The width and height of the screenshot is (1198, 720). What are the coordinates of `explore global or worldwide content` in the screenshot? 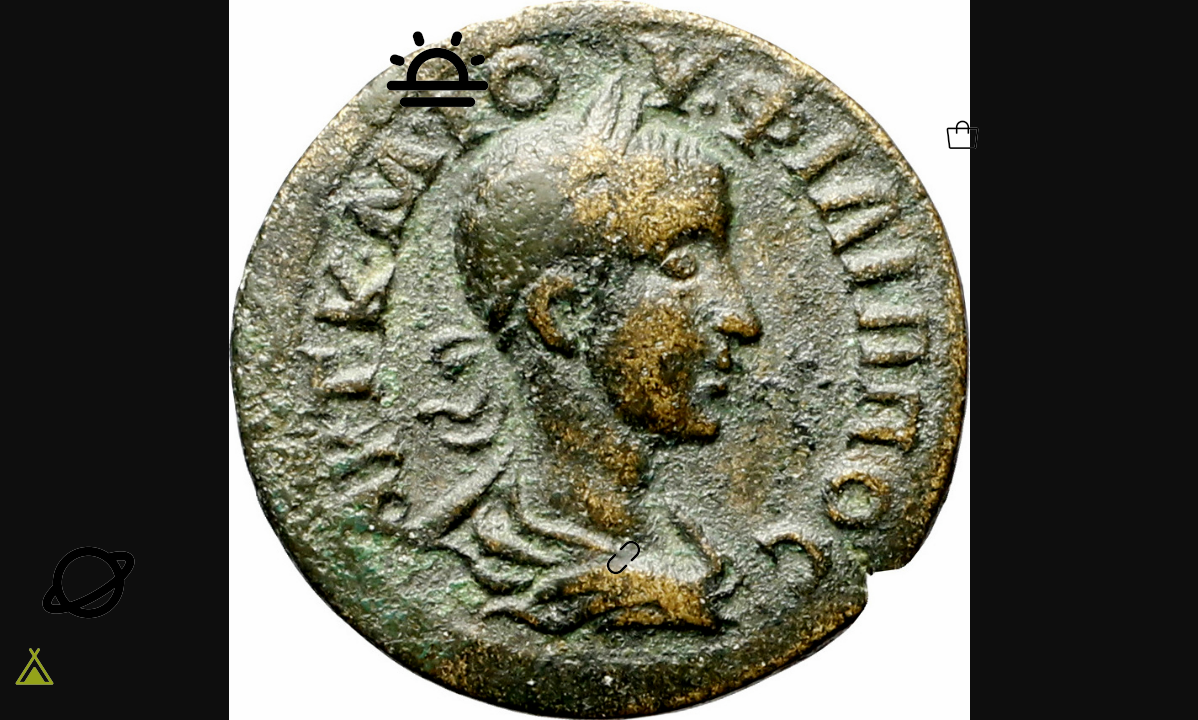 It's located at (88, 582).